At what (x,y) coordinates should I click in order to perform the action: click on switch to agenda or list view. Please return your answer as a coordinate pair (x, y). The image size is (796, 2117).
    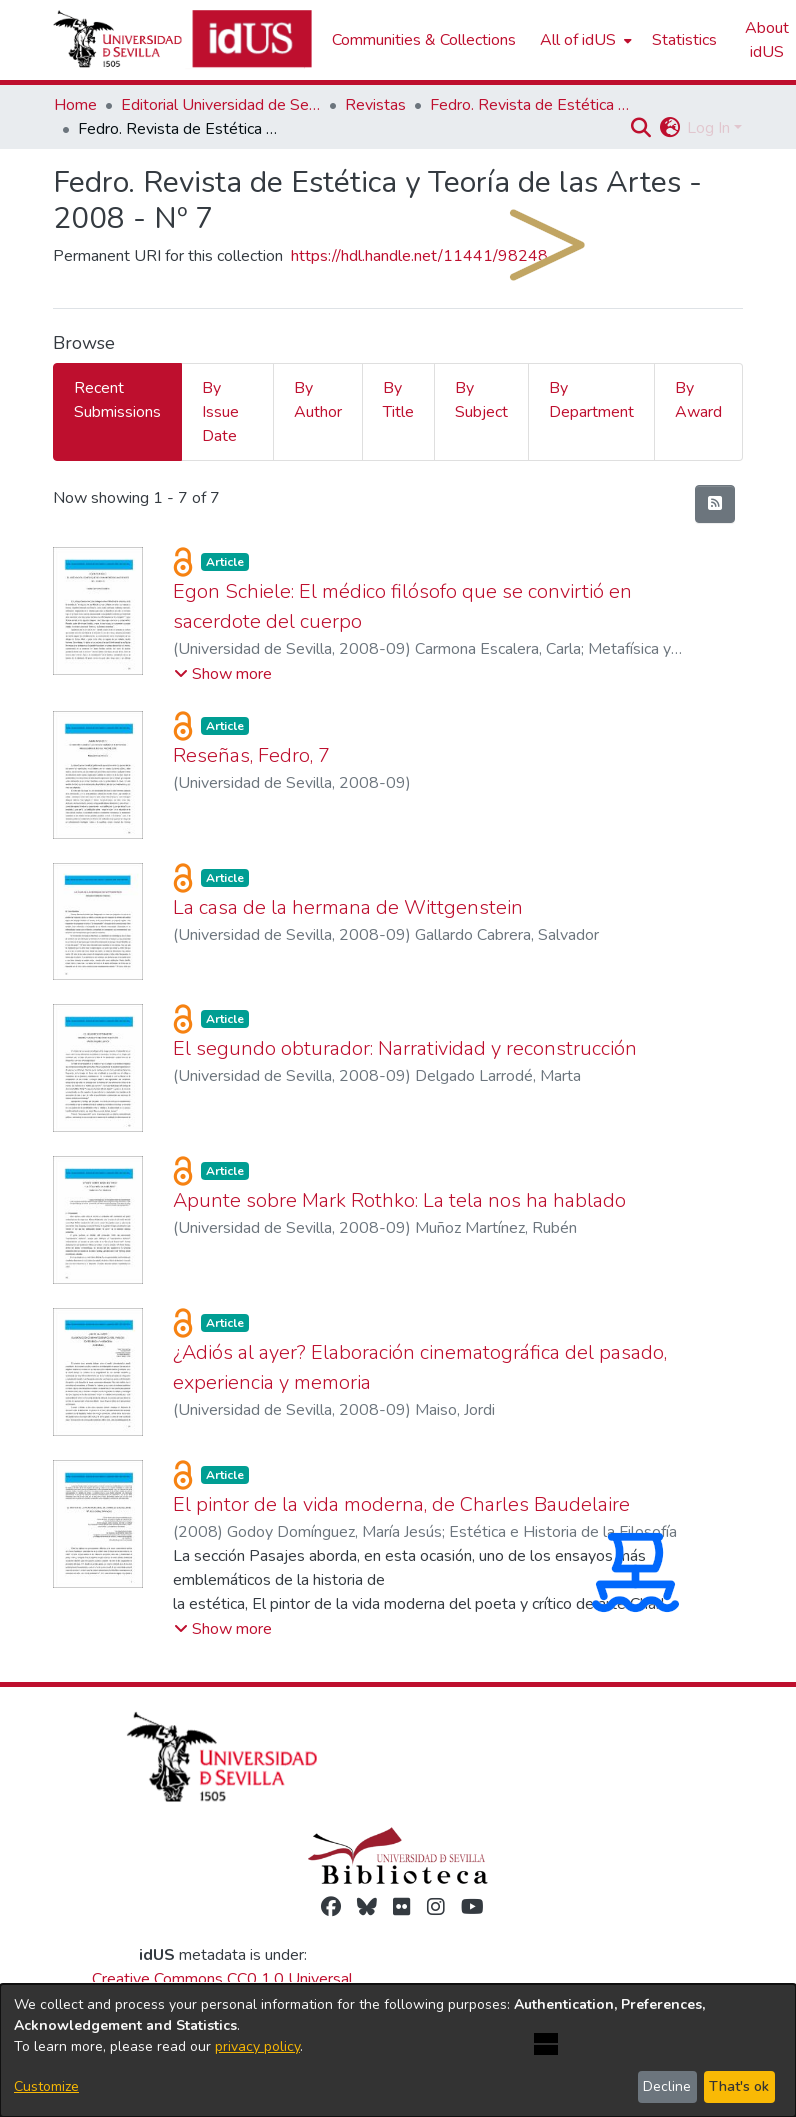
    Looking at the image, I should click on (547, 2044).